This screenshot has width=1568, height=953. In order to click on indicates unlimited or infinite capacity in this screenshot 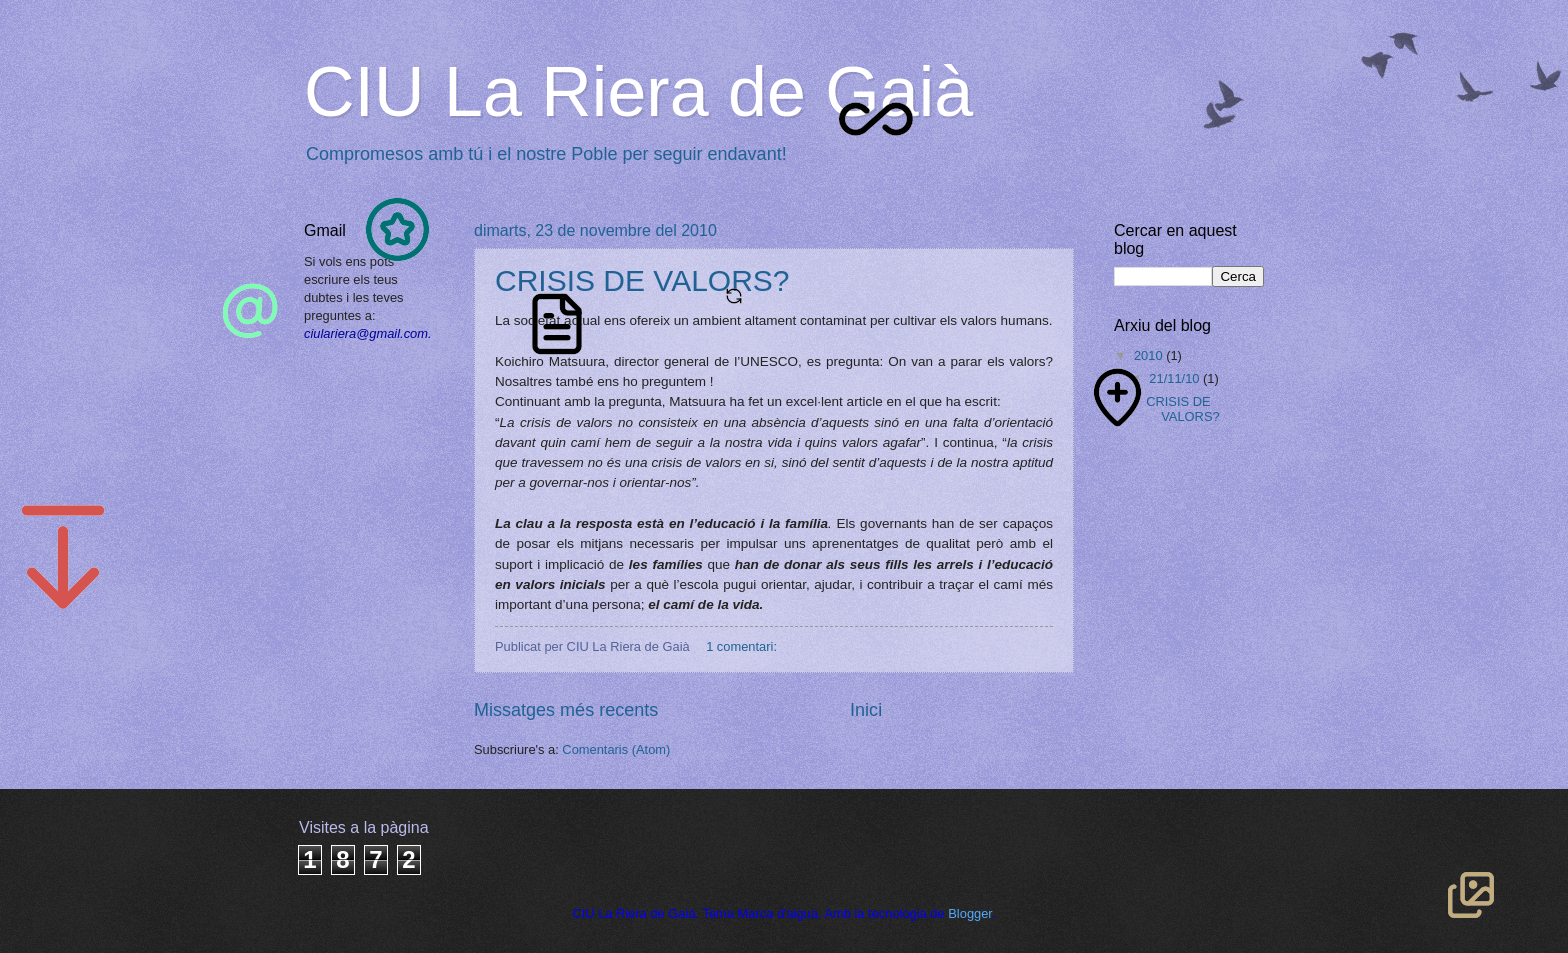, I will do `click(876, 119)`.